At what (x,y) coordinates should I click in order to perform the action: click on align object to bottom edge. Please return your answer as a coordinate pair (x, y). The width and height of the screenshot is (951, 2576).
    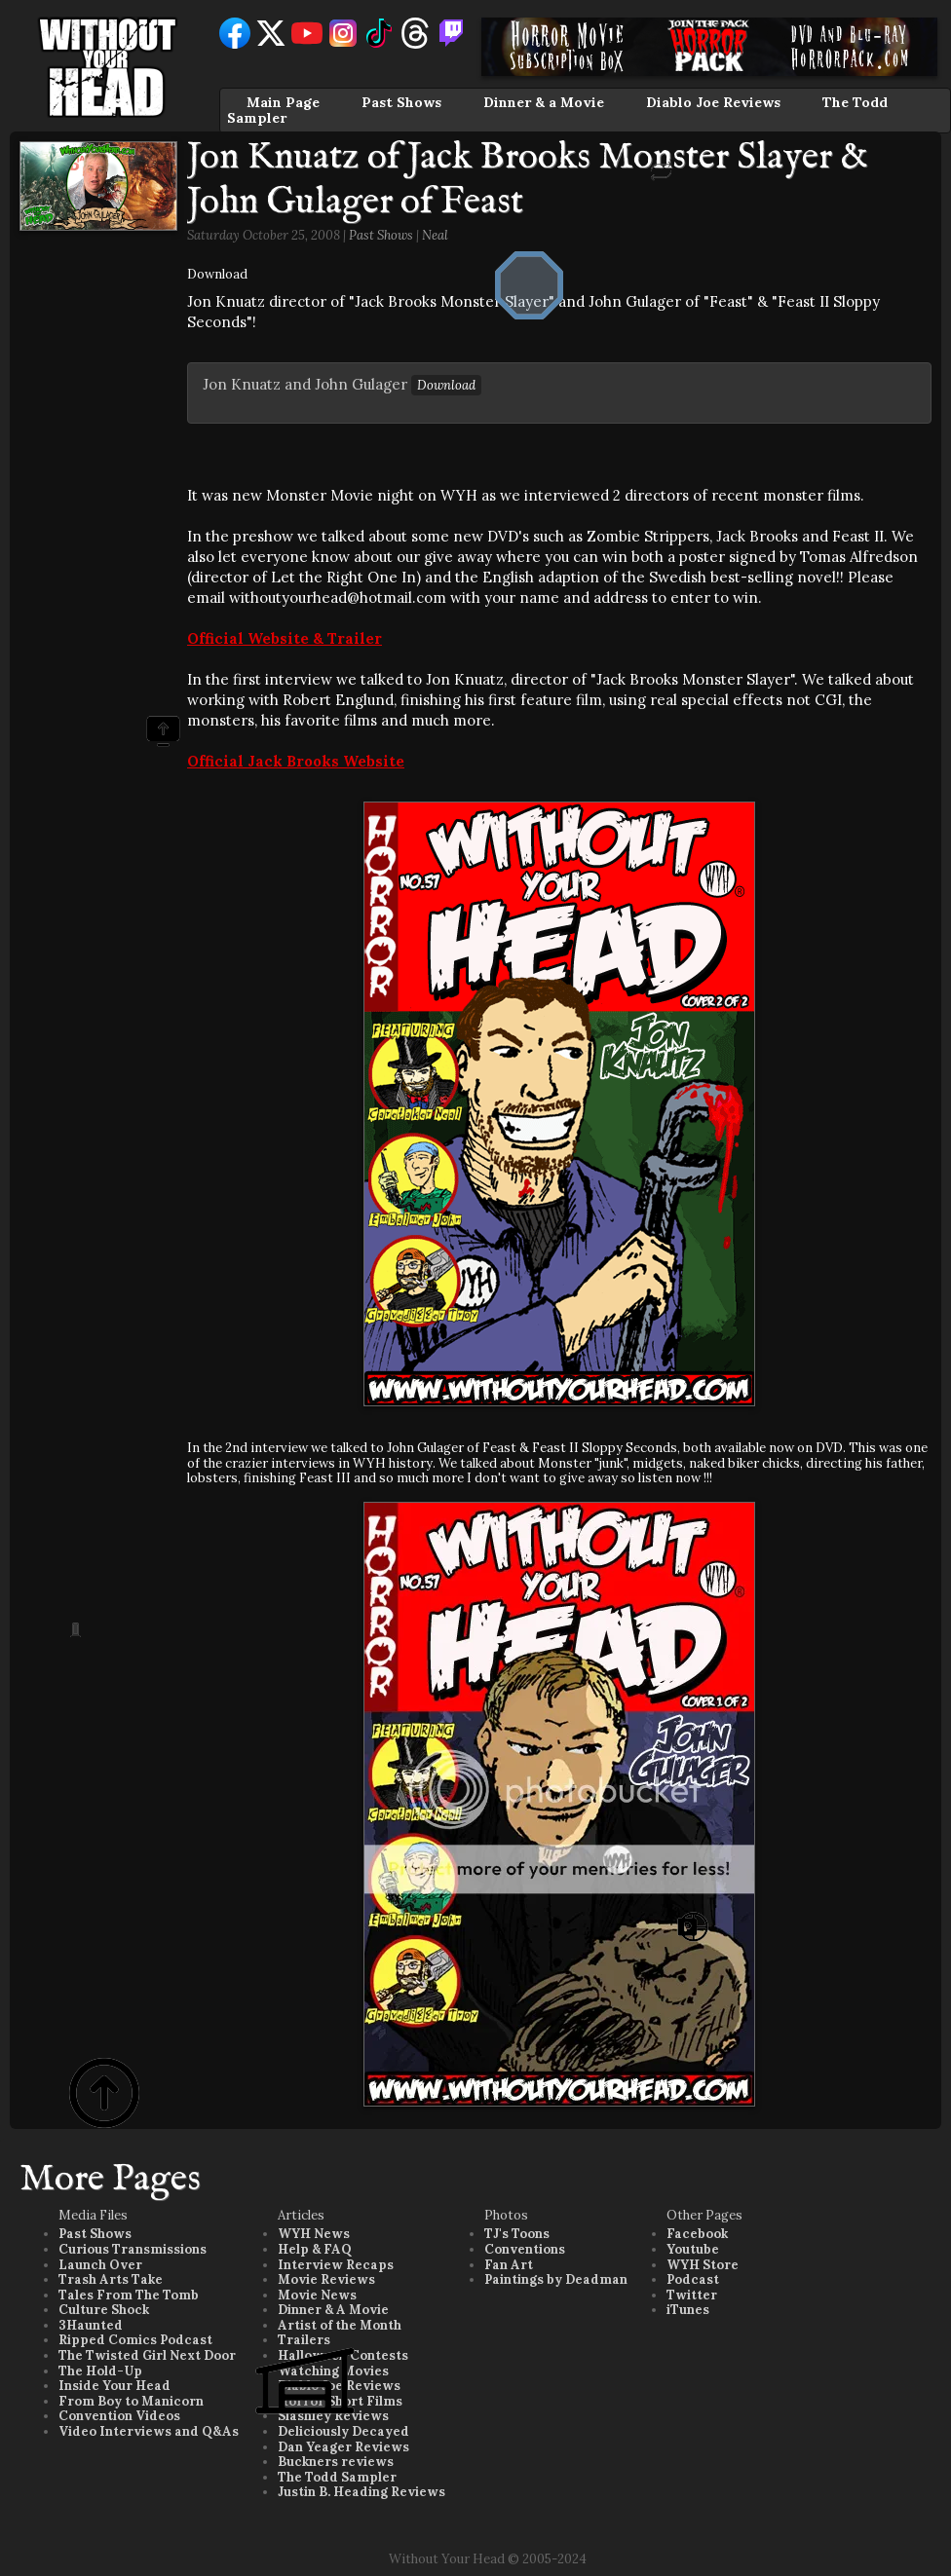
    Looking at the image, I should click on (75, 1629).